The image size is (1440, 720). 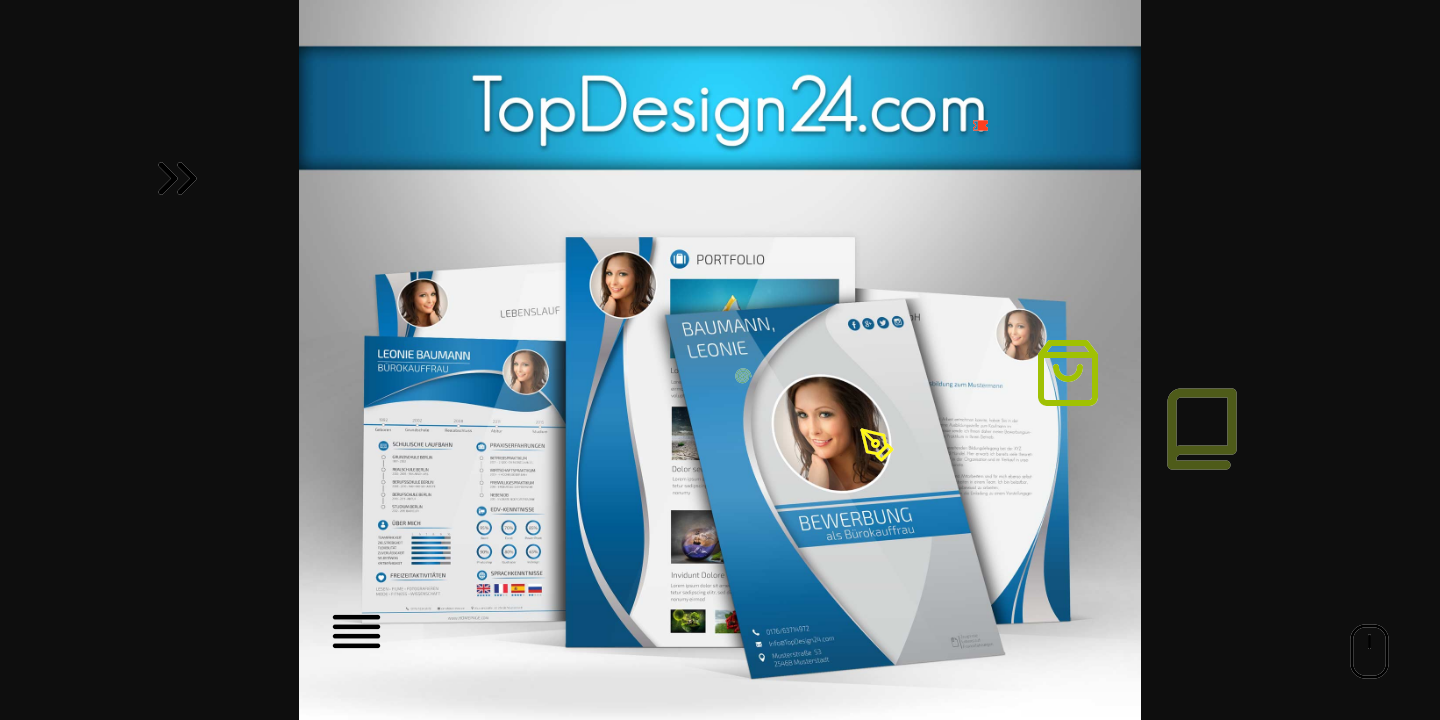 I want to click on mouse input device indicator, so click(x=1369, y=651).